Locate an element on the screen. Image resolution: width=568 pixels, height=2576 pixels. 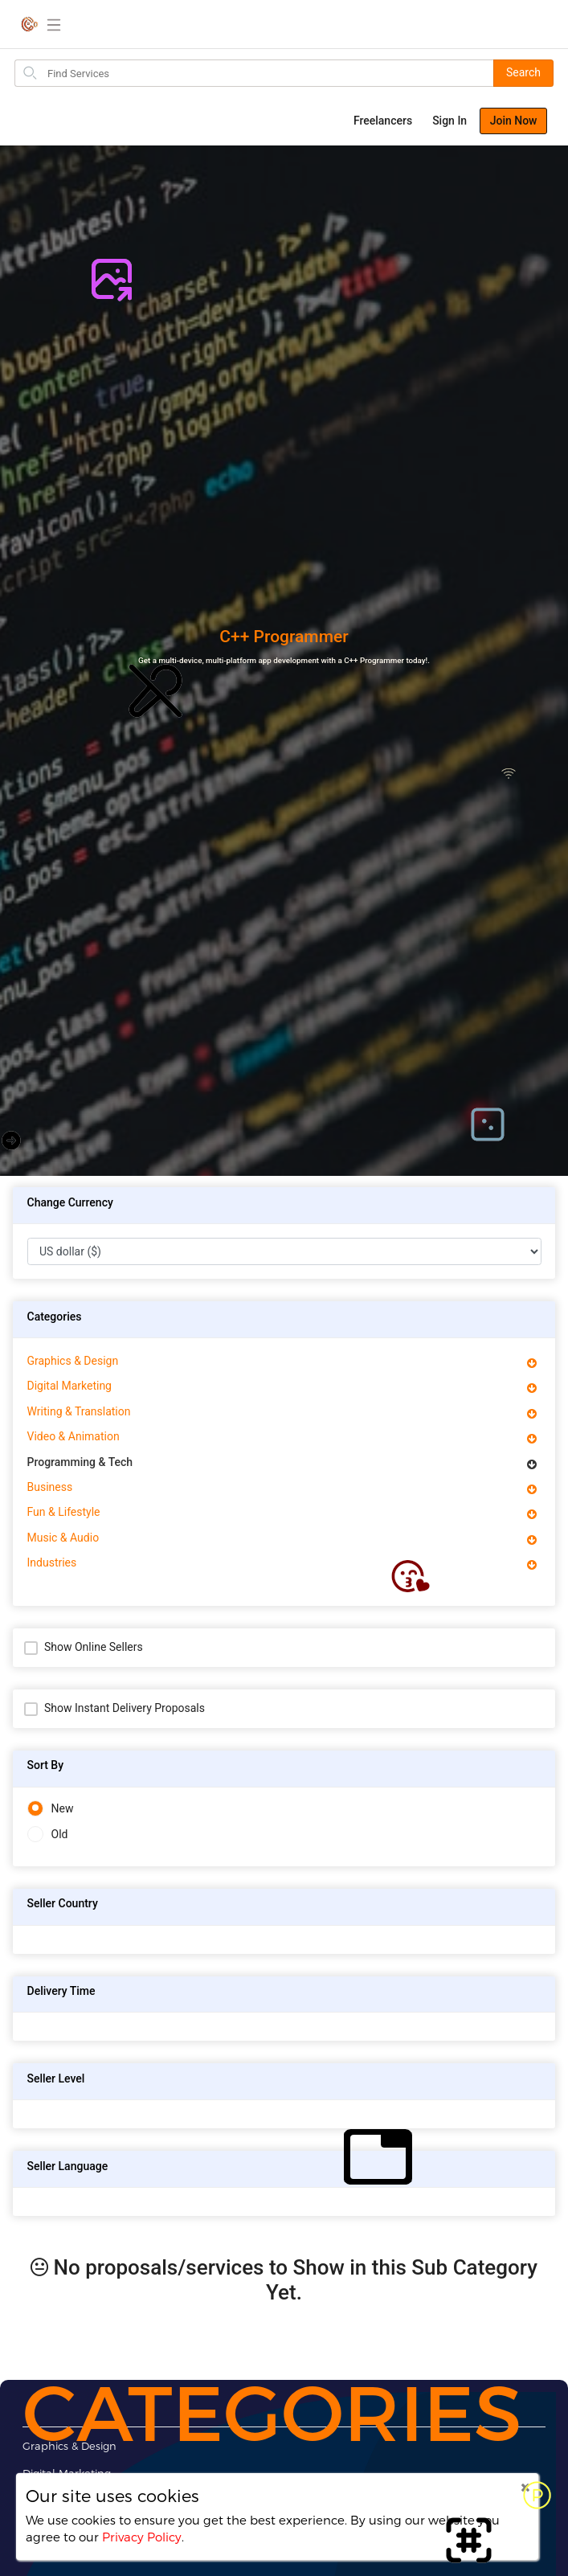
add a kiss or love reaction to a message is located at coordinates (410, 1576).